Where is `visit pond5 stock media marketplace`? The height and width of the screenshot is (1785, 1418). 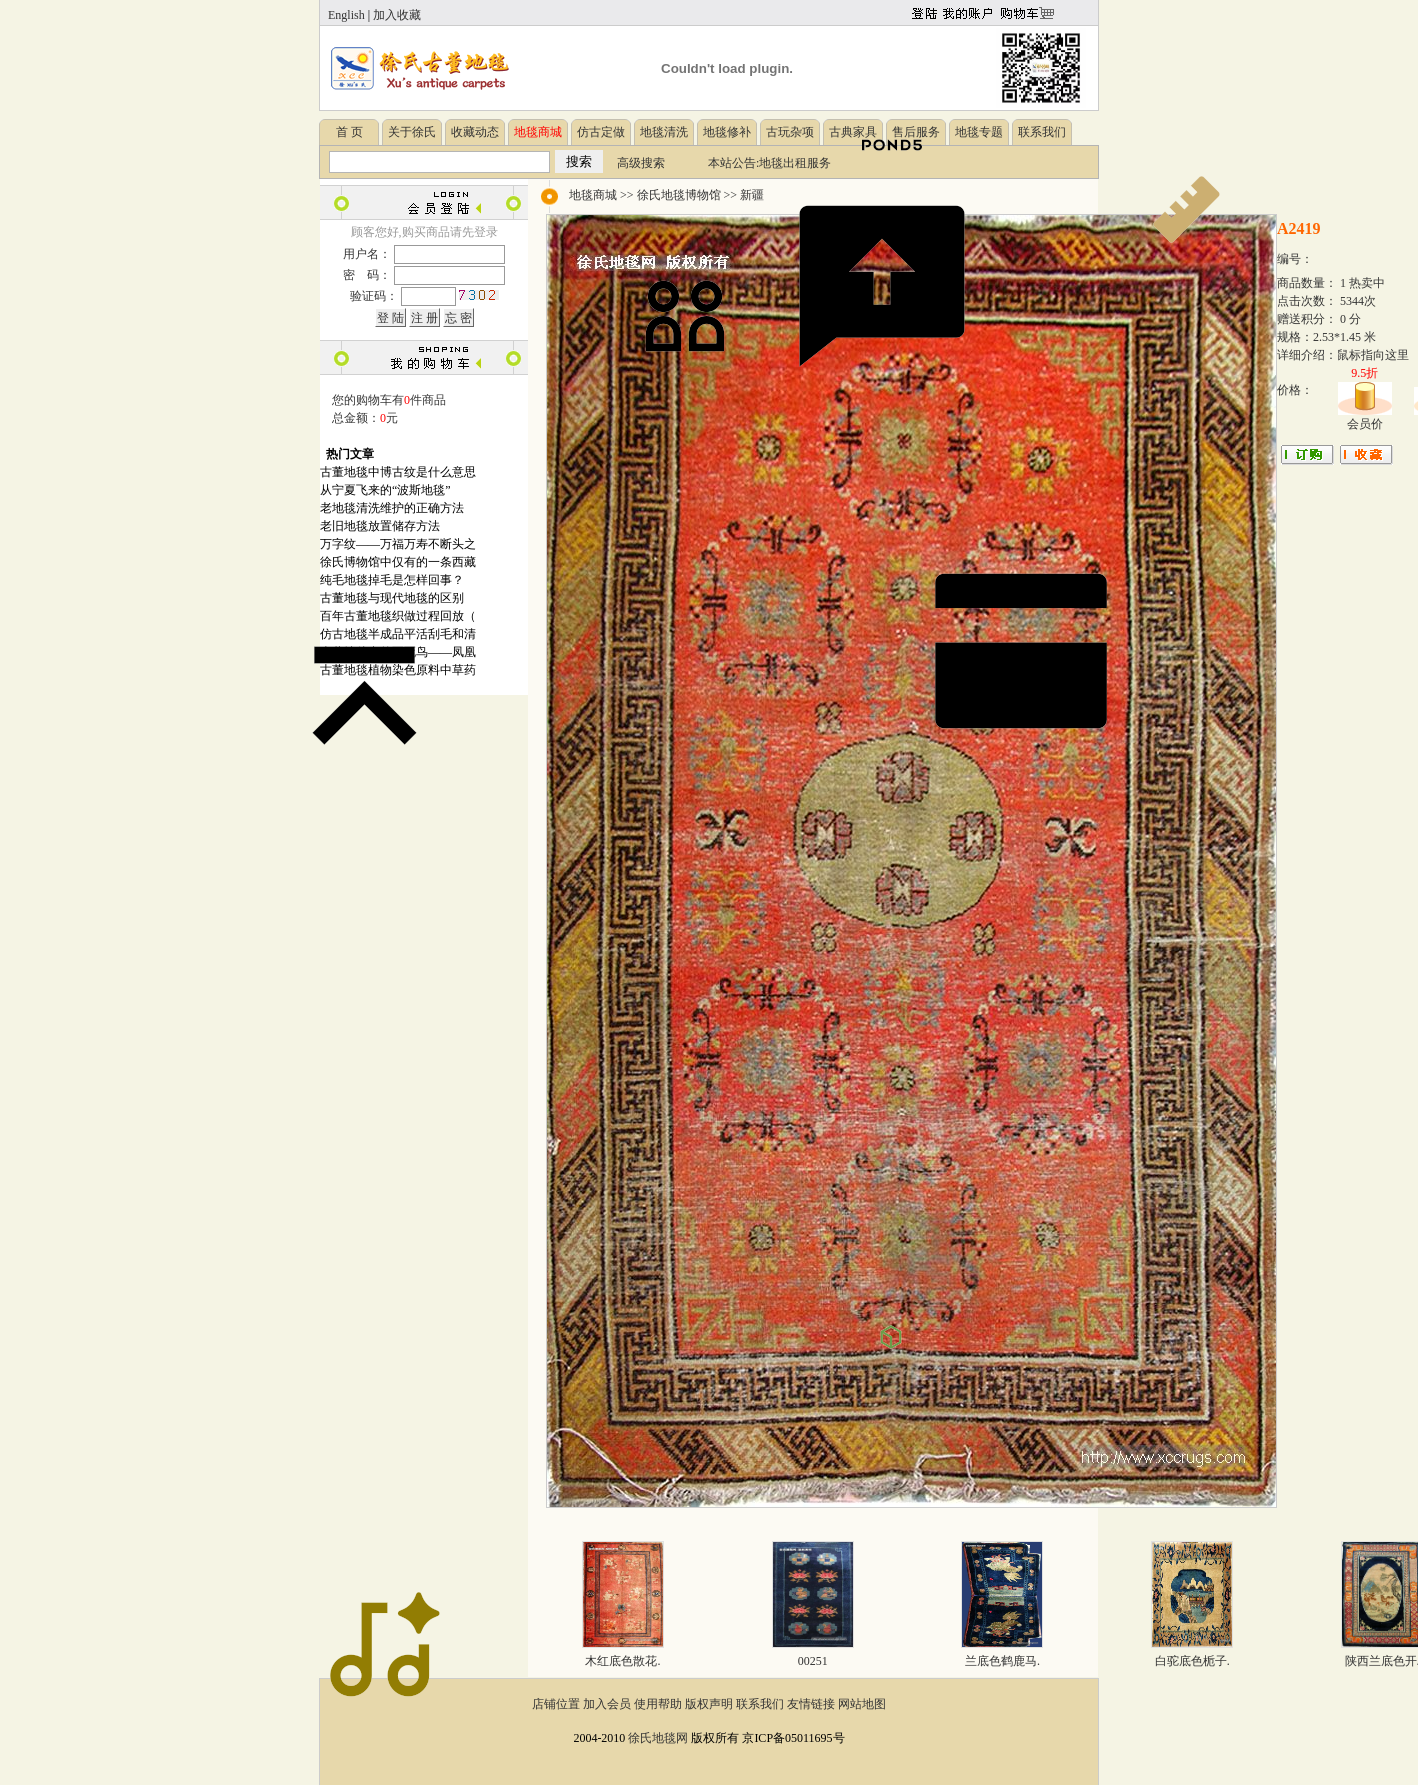 visit pond5 stock media marketplace is located at coordinates (892, 145).